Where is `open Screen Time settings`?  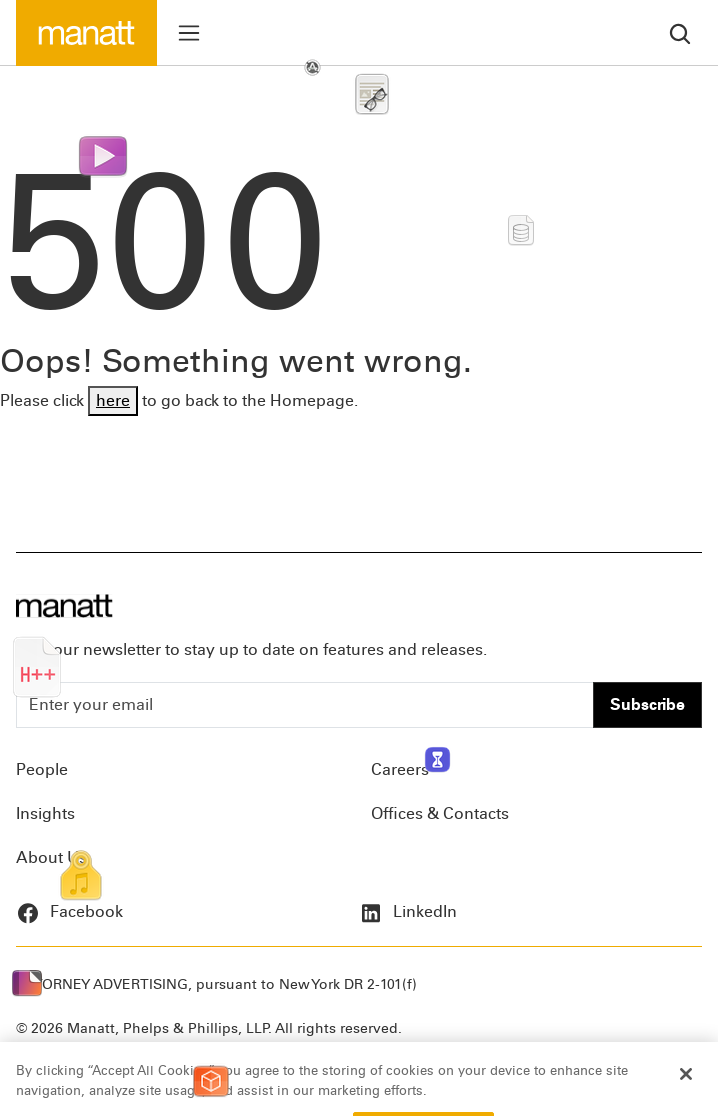
open Screen Time settings is located at coordinates (437, 759).